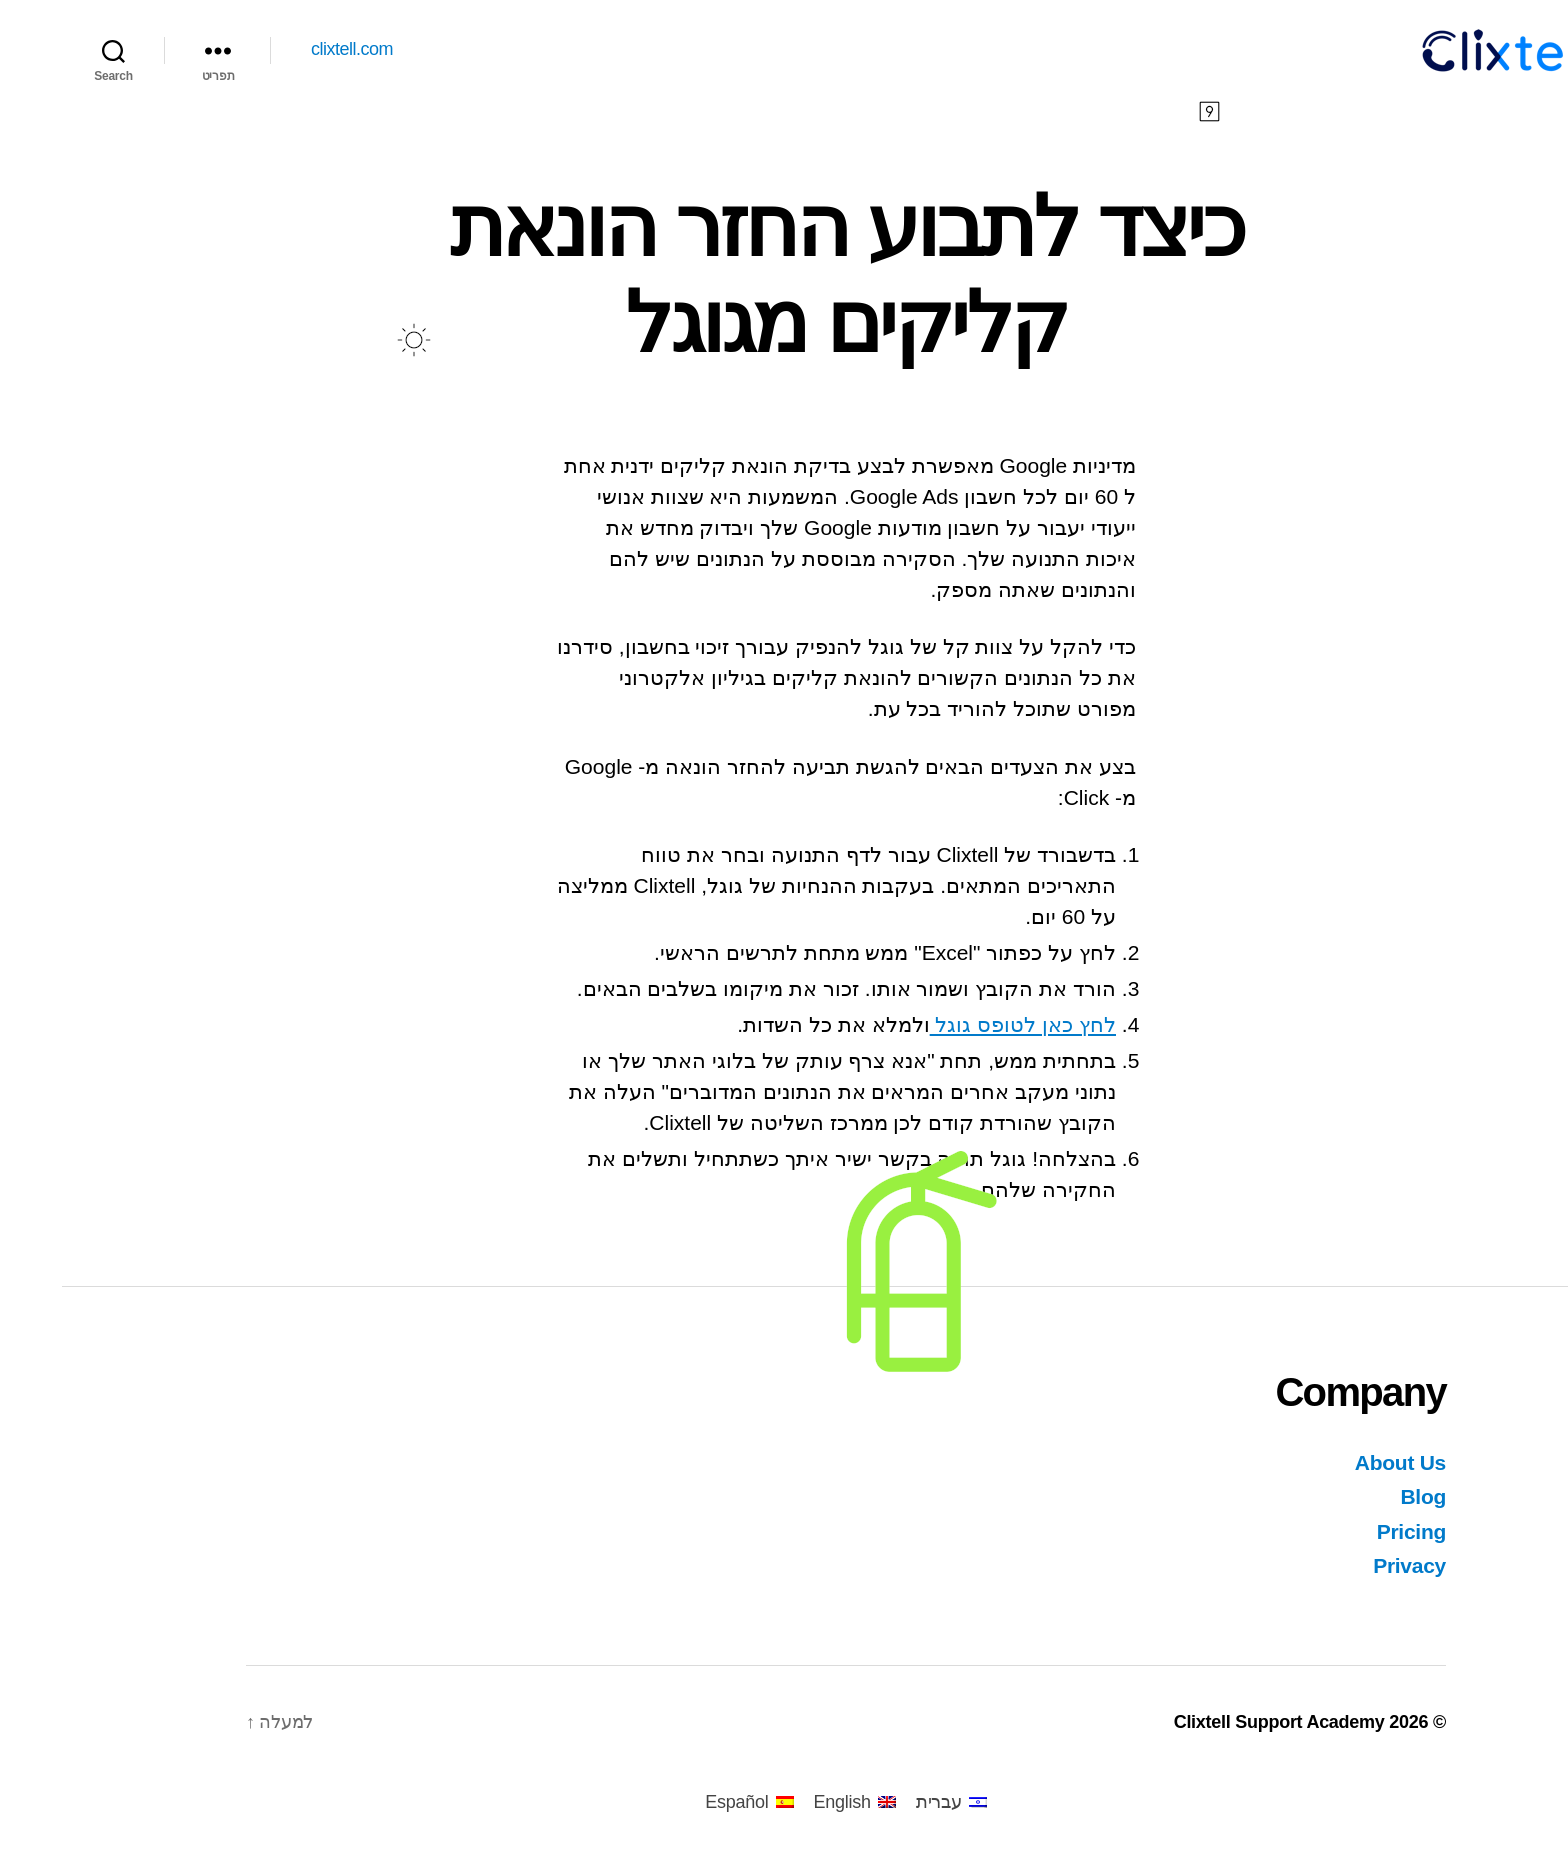 This screenshot has width=1568, height=1855. Describe the element at coordinates (414, 340) in the screenshot. I see `switch to light mode` at that location.